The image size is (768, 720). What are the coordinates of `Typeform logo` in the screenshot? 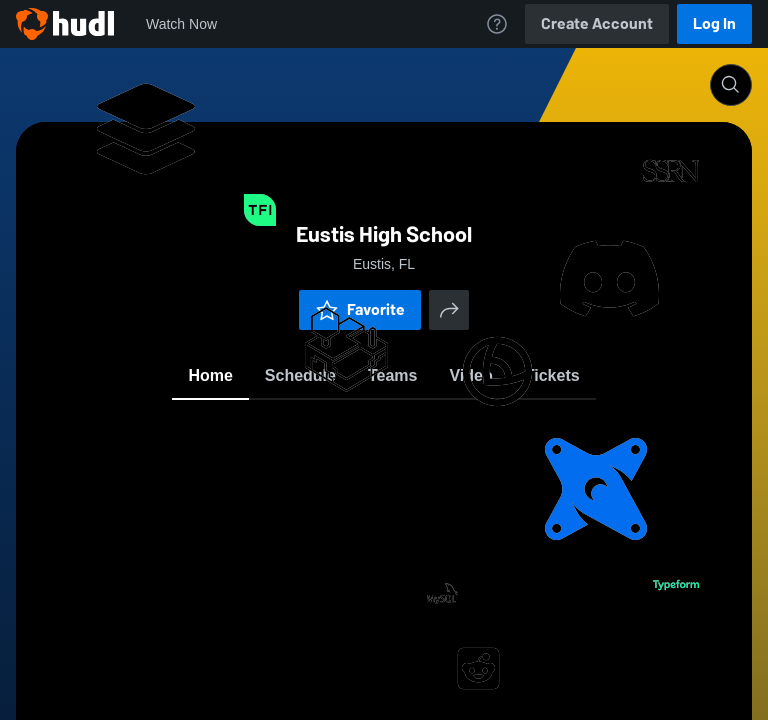 It's located at (676, 585).